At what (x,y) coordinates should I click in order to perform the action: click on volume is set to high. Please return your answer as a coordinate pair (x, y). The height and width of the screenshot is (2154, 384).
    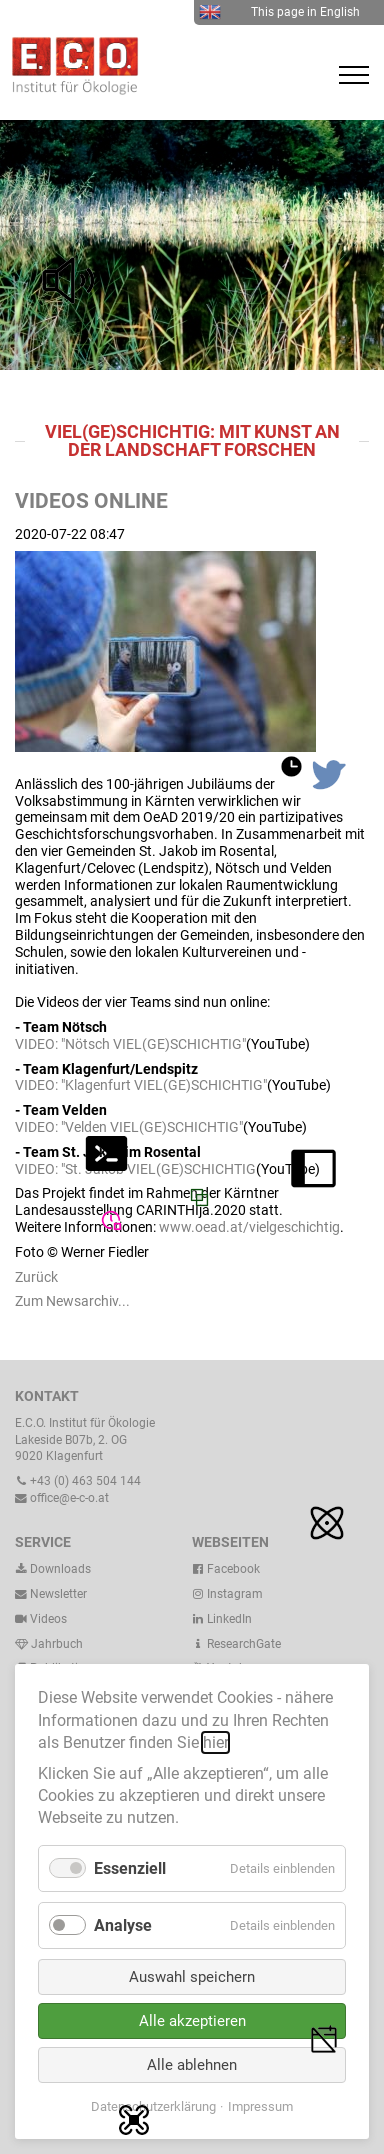
    Looking at the image, I should click on (67, 280).